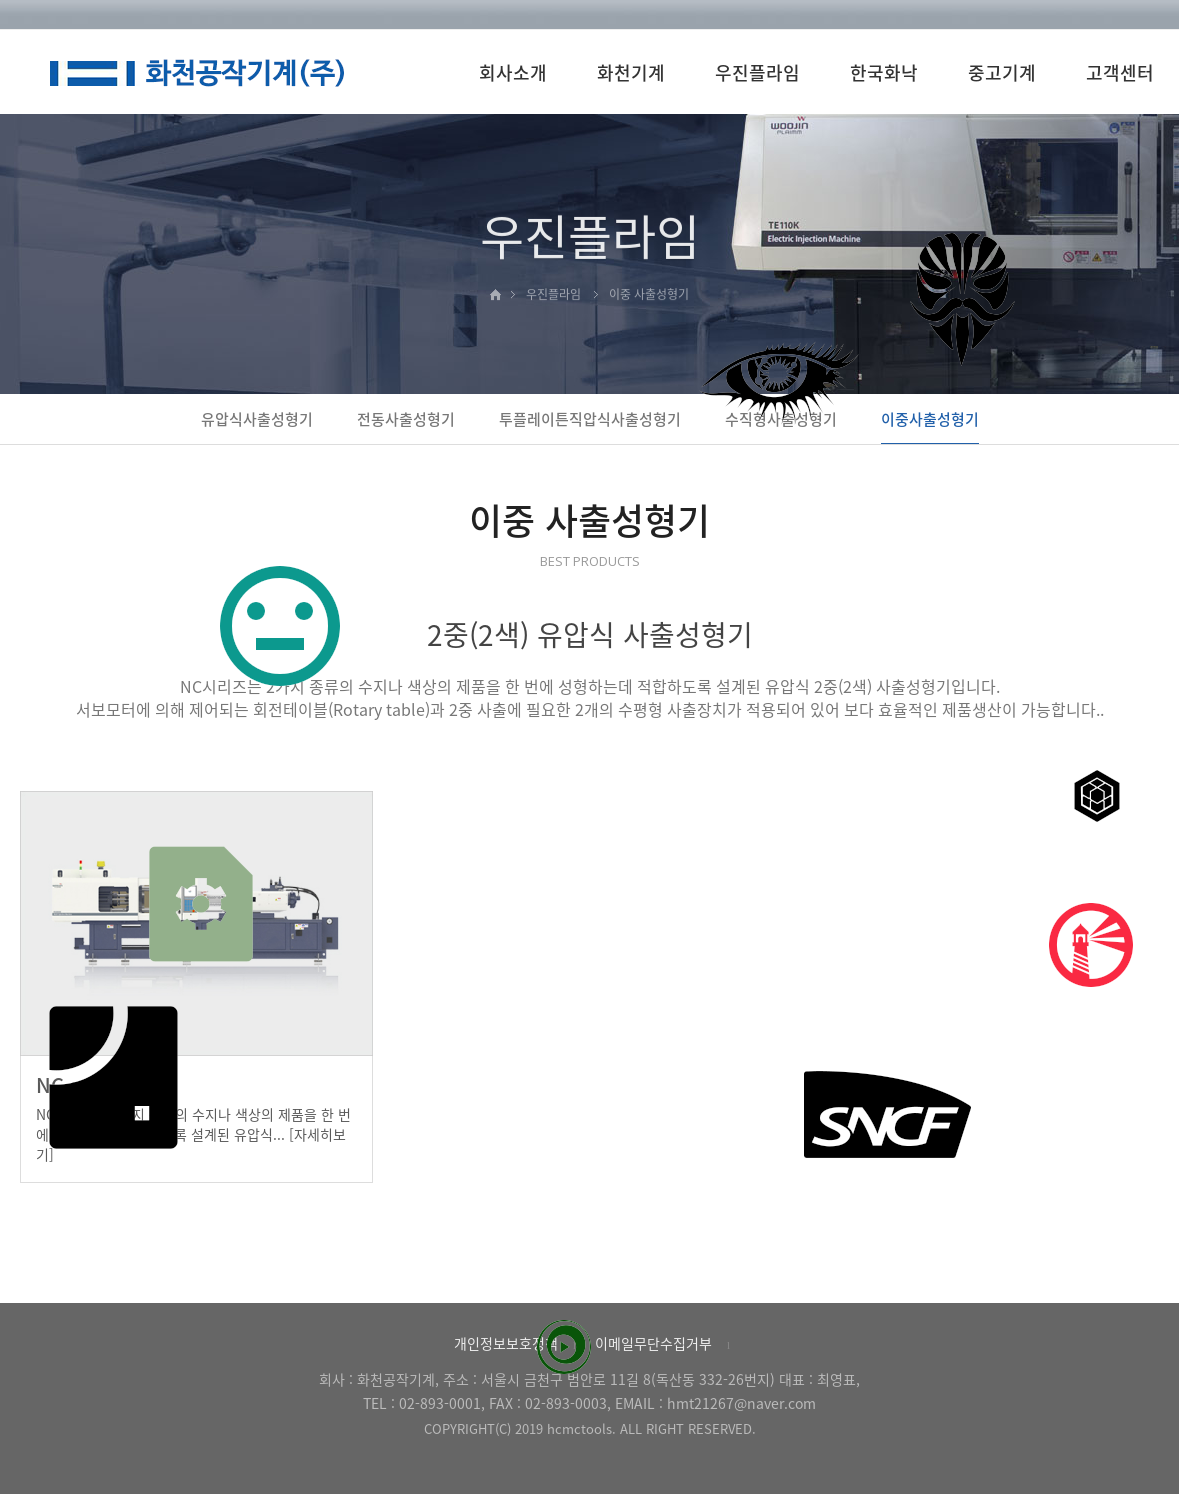  Describe the element at coordinates (113, 1077) in the screenshot. I see `access local storage or hard drive` at that location.